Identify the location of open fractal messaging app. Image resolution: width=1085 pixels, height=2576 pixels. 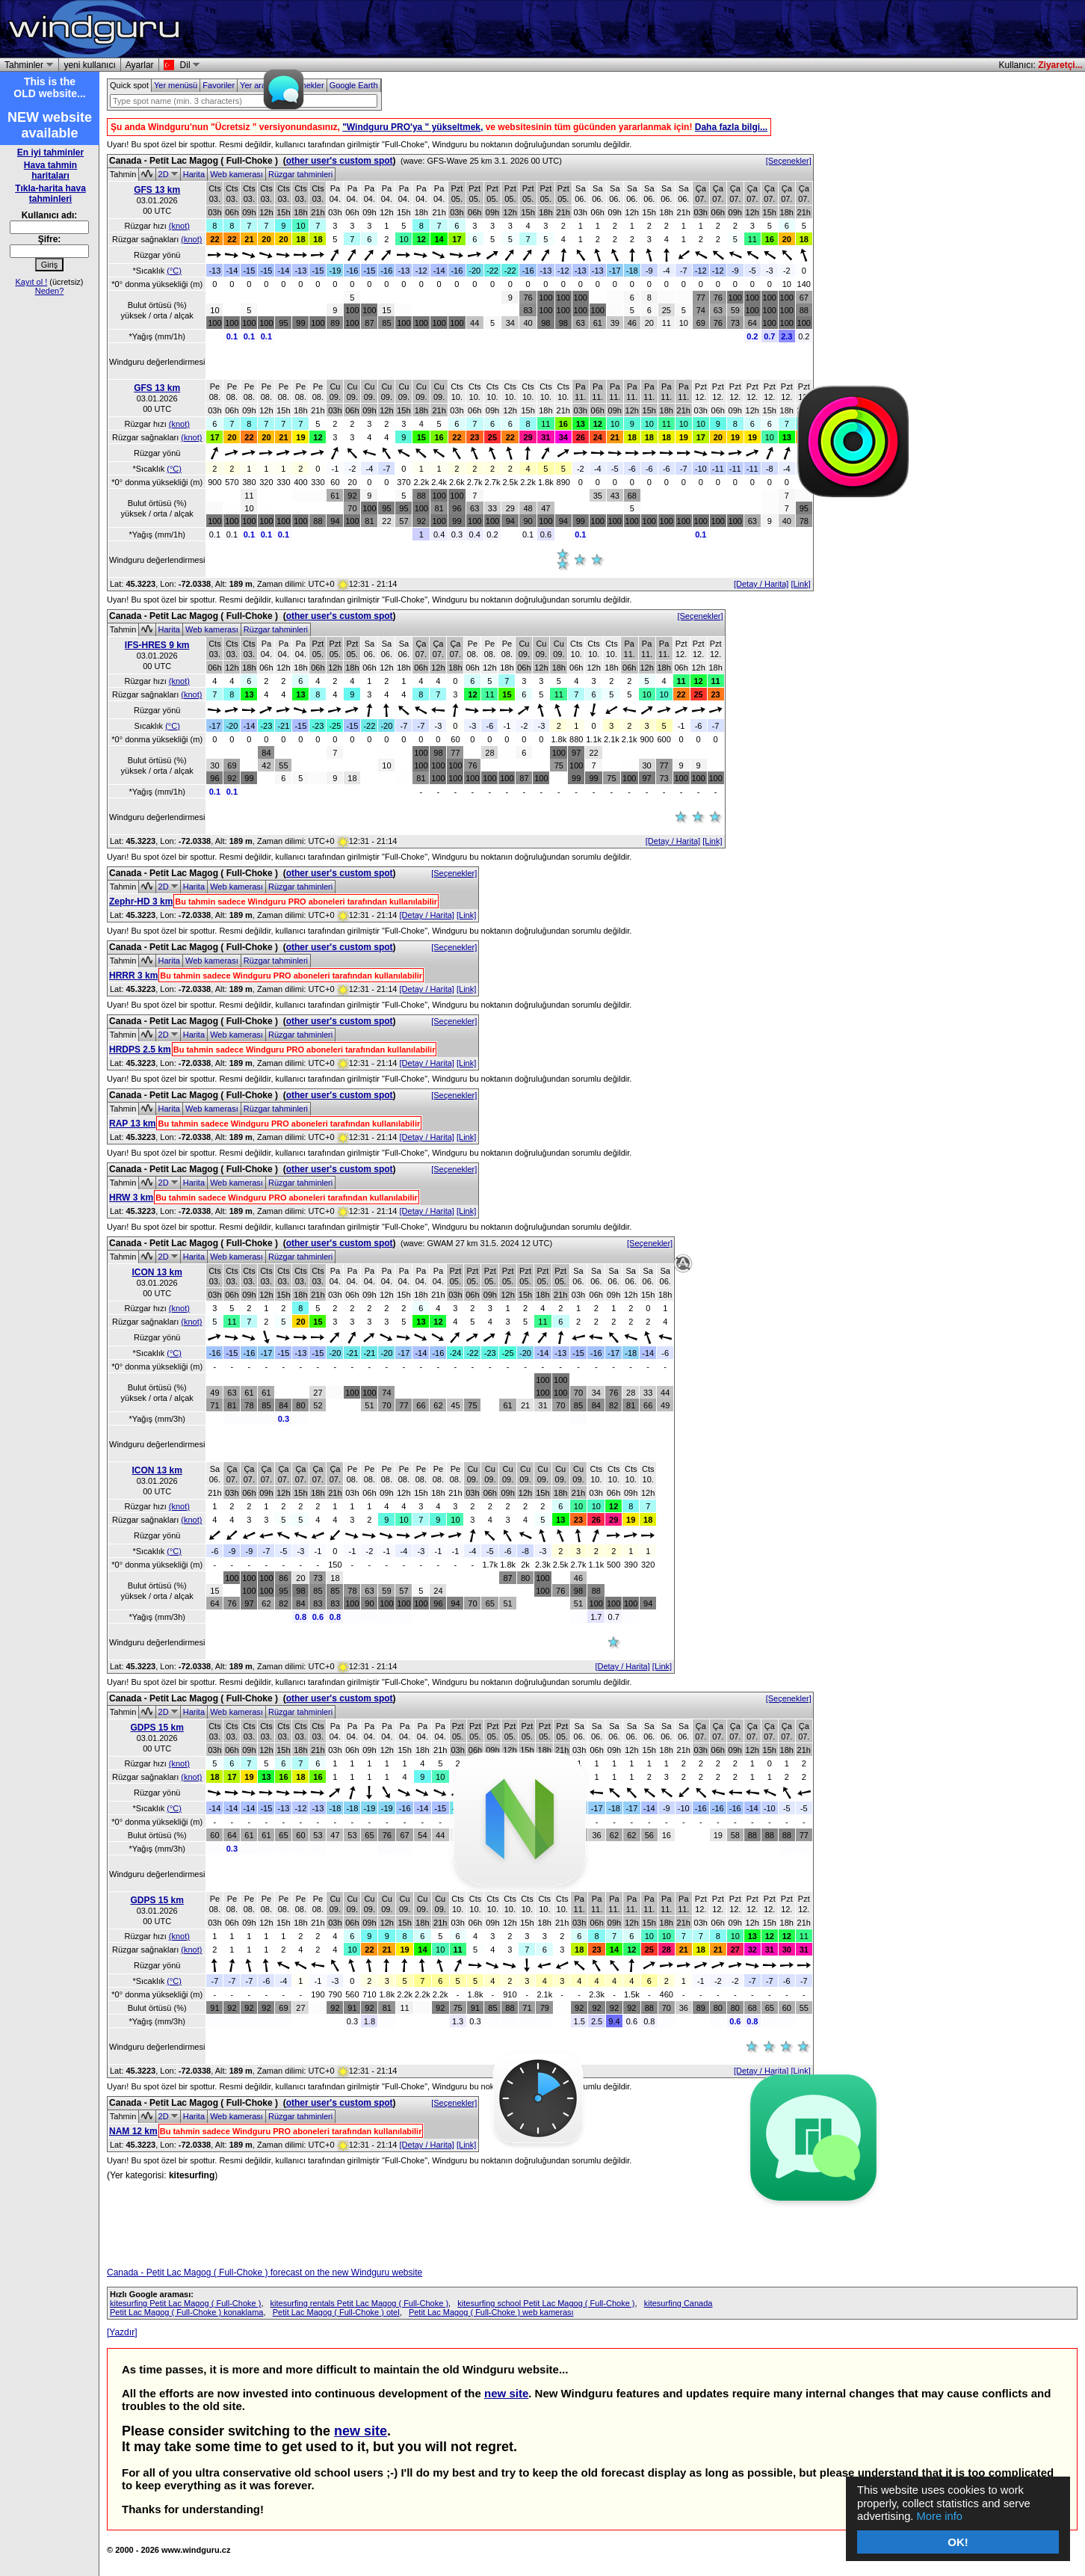
(283, 89).